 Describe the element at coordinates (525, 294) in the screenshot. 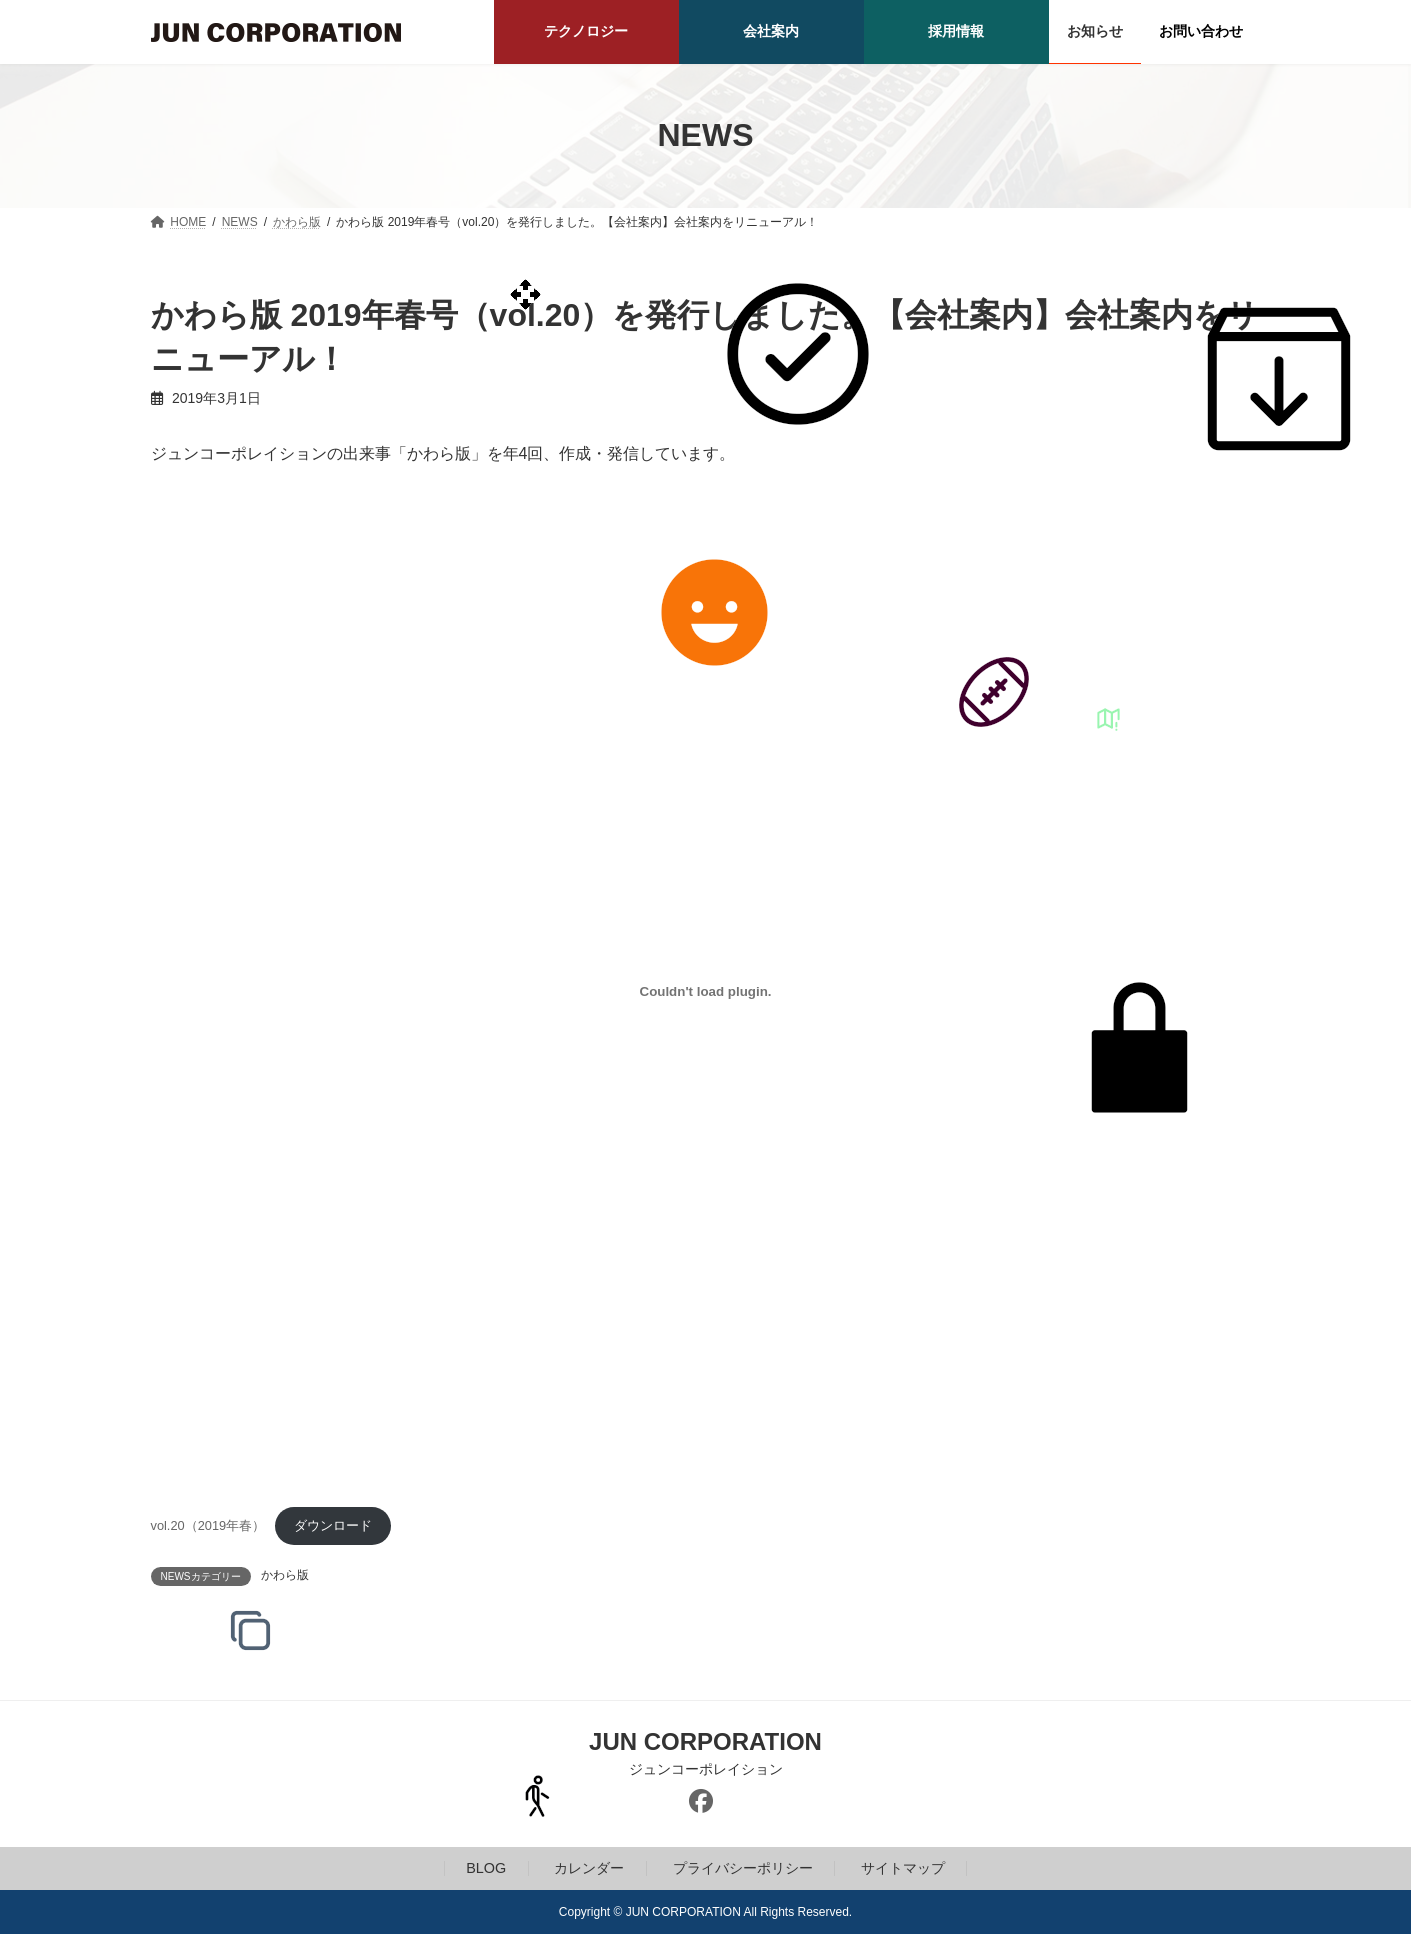

I see `move or drag this element freely` at that location.